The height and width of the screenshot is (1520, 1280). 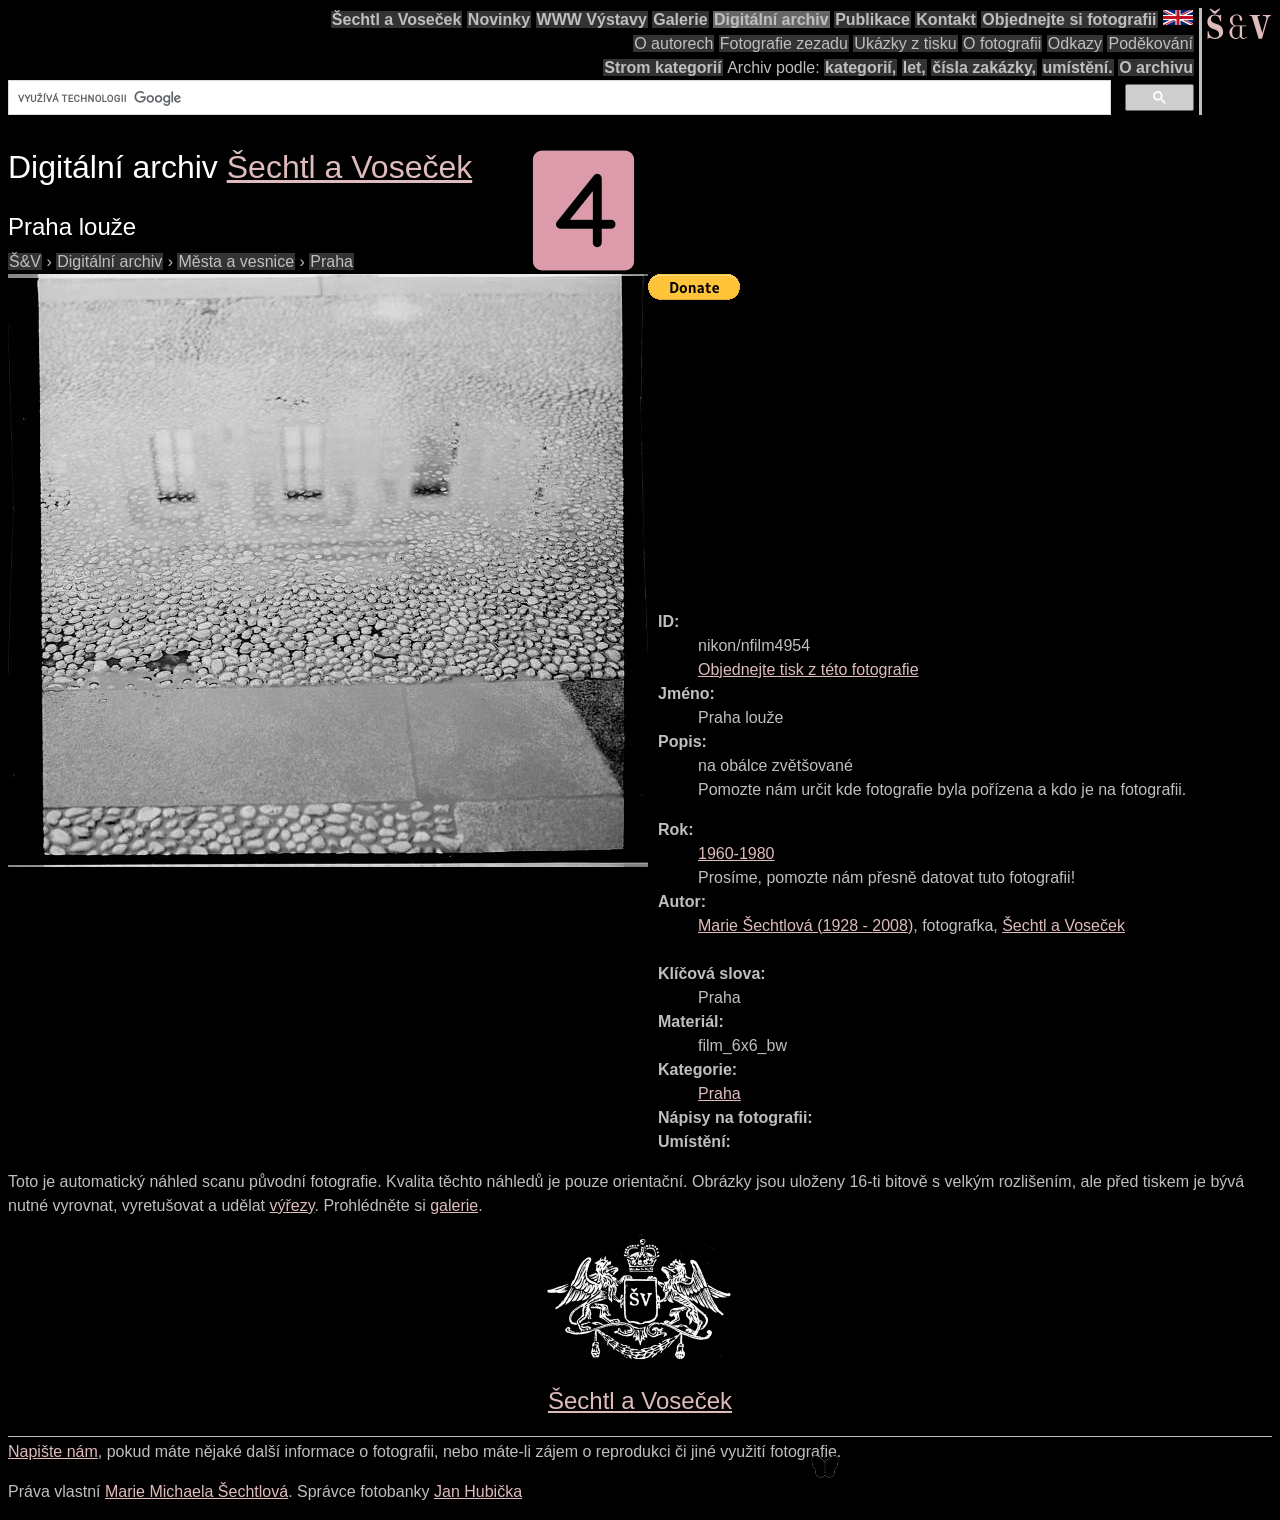 I want to click on decorative nature or wildlife category indicator, so click(x=825, y=1466).